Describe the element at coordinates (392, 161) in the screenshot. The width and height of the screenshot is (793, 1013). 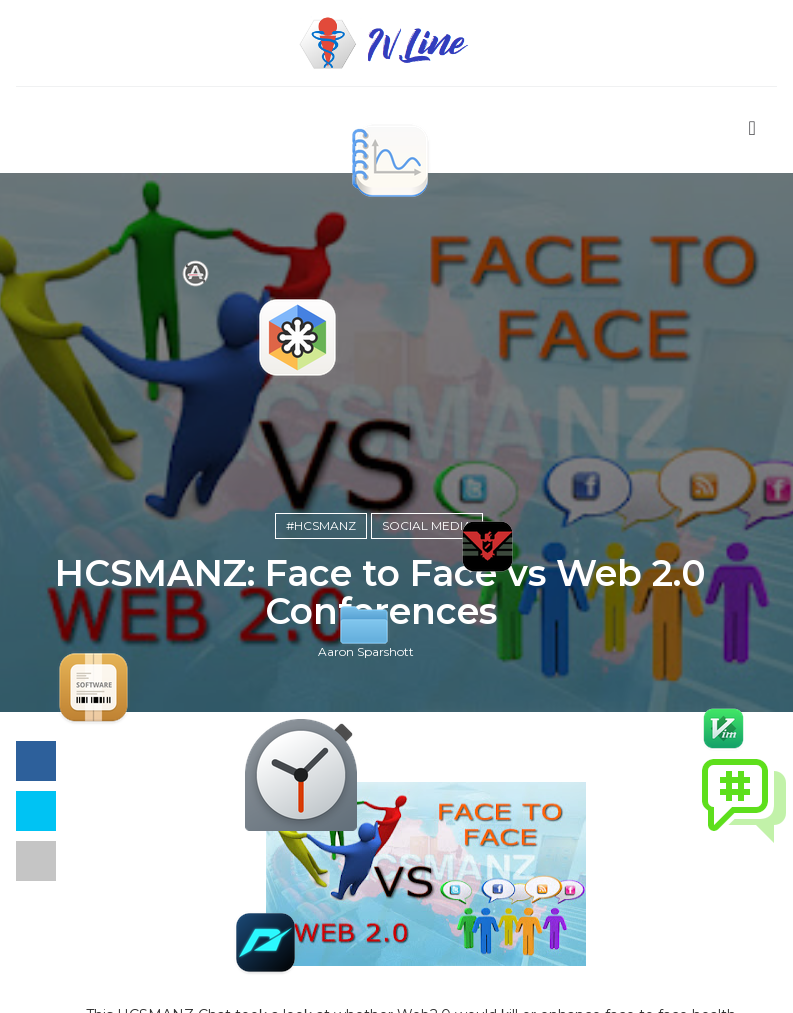
I see `open Graphs app for data visualization` at that location.